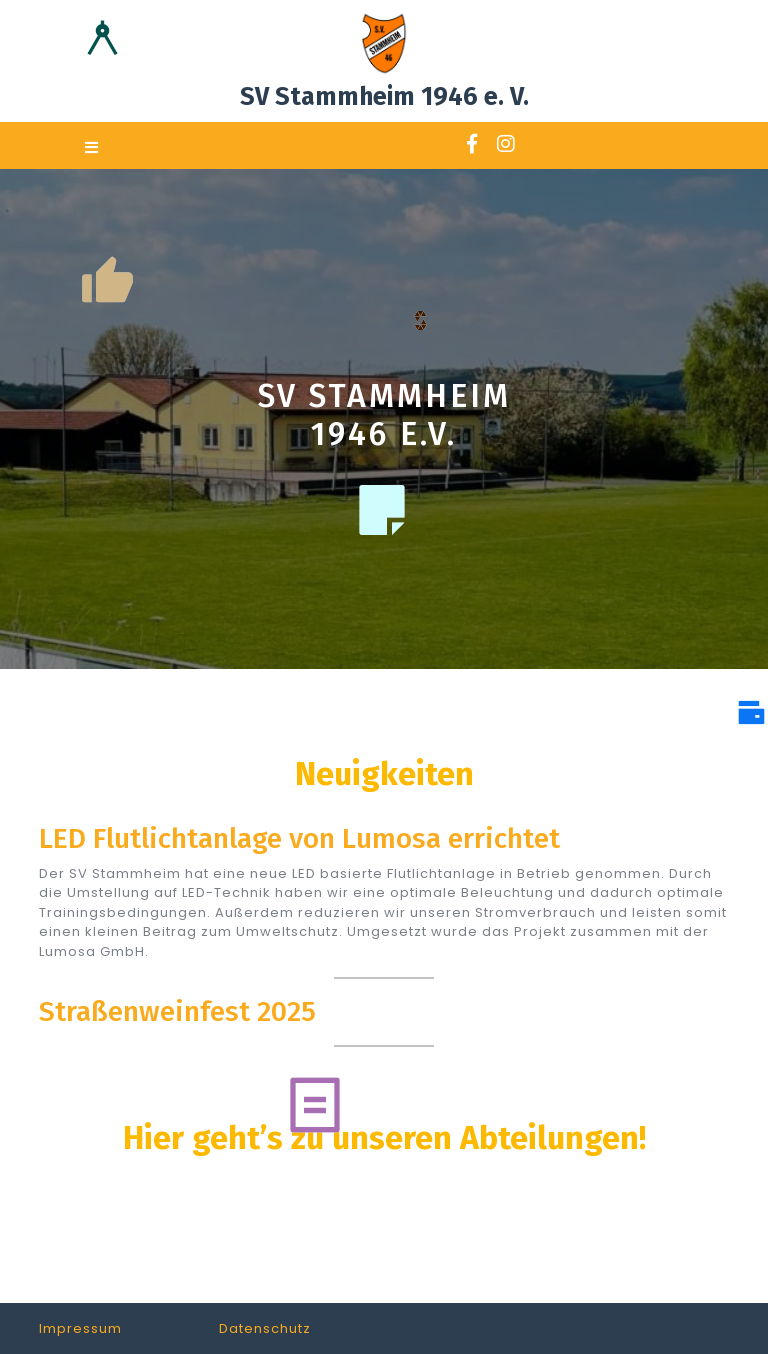 The height and width of the screenshot is (1354, 768). What do you see at coordinates (382, 510) in the screenshot?
I see `view document or file` at bounding box center [382, 510].